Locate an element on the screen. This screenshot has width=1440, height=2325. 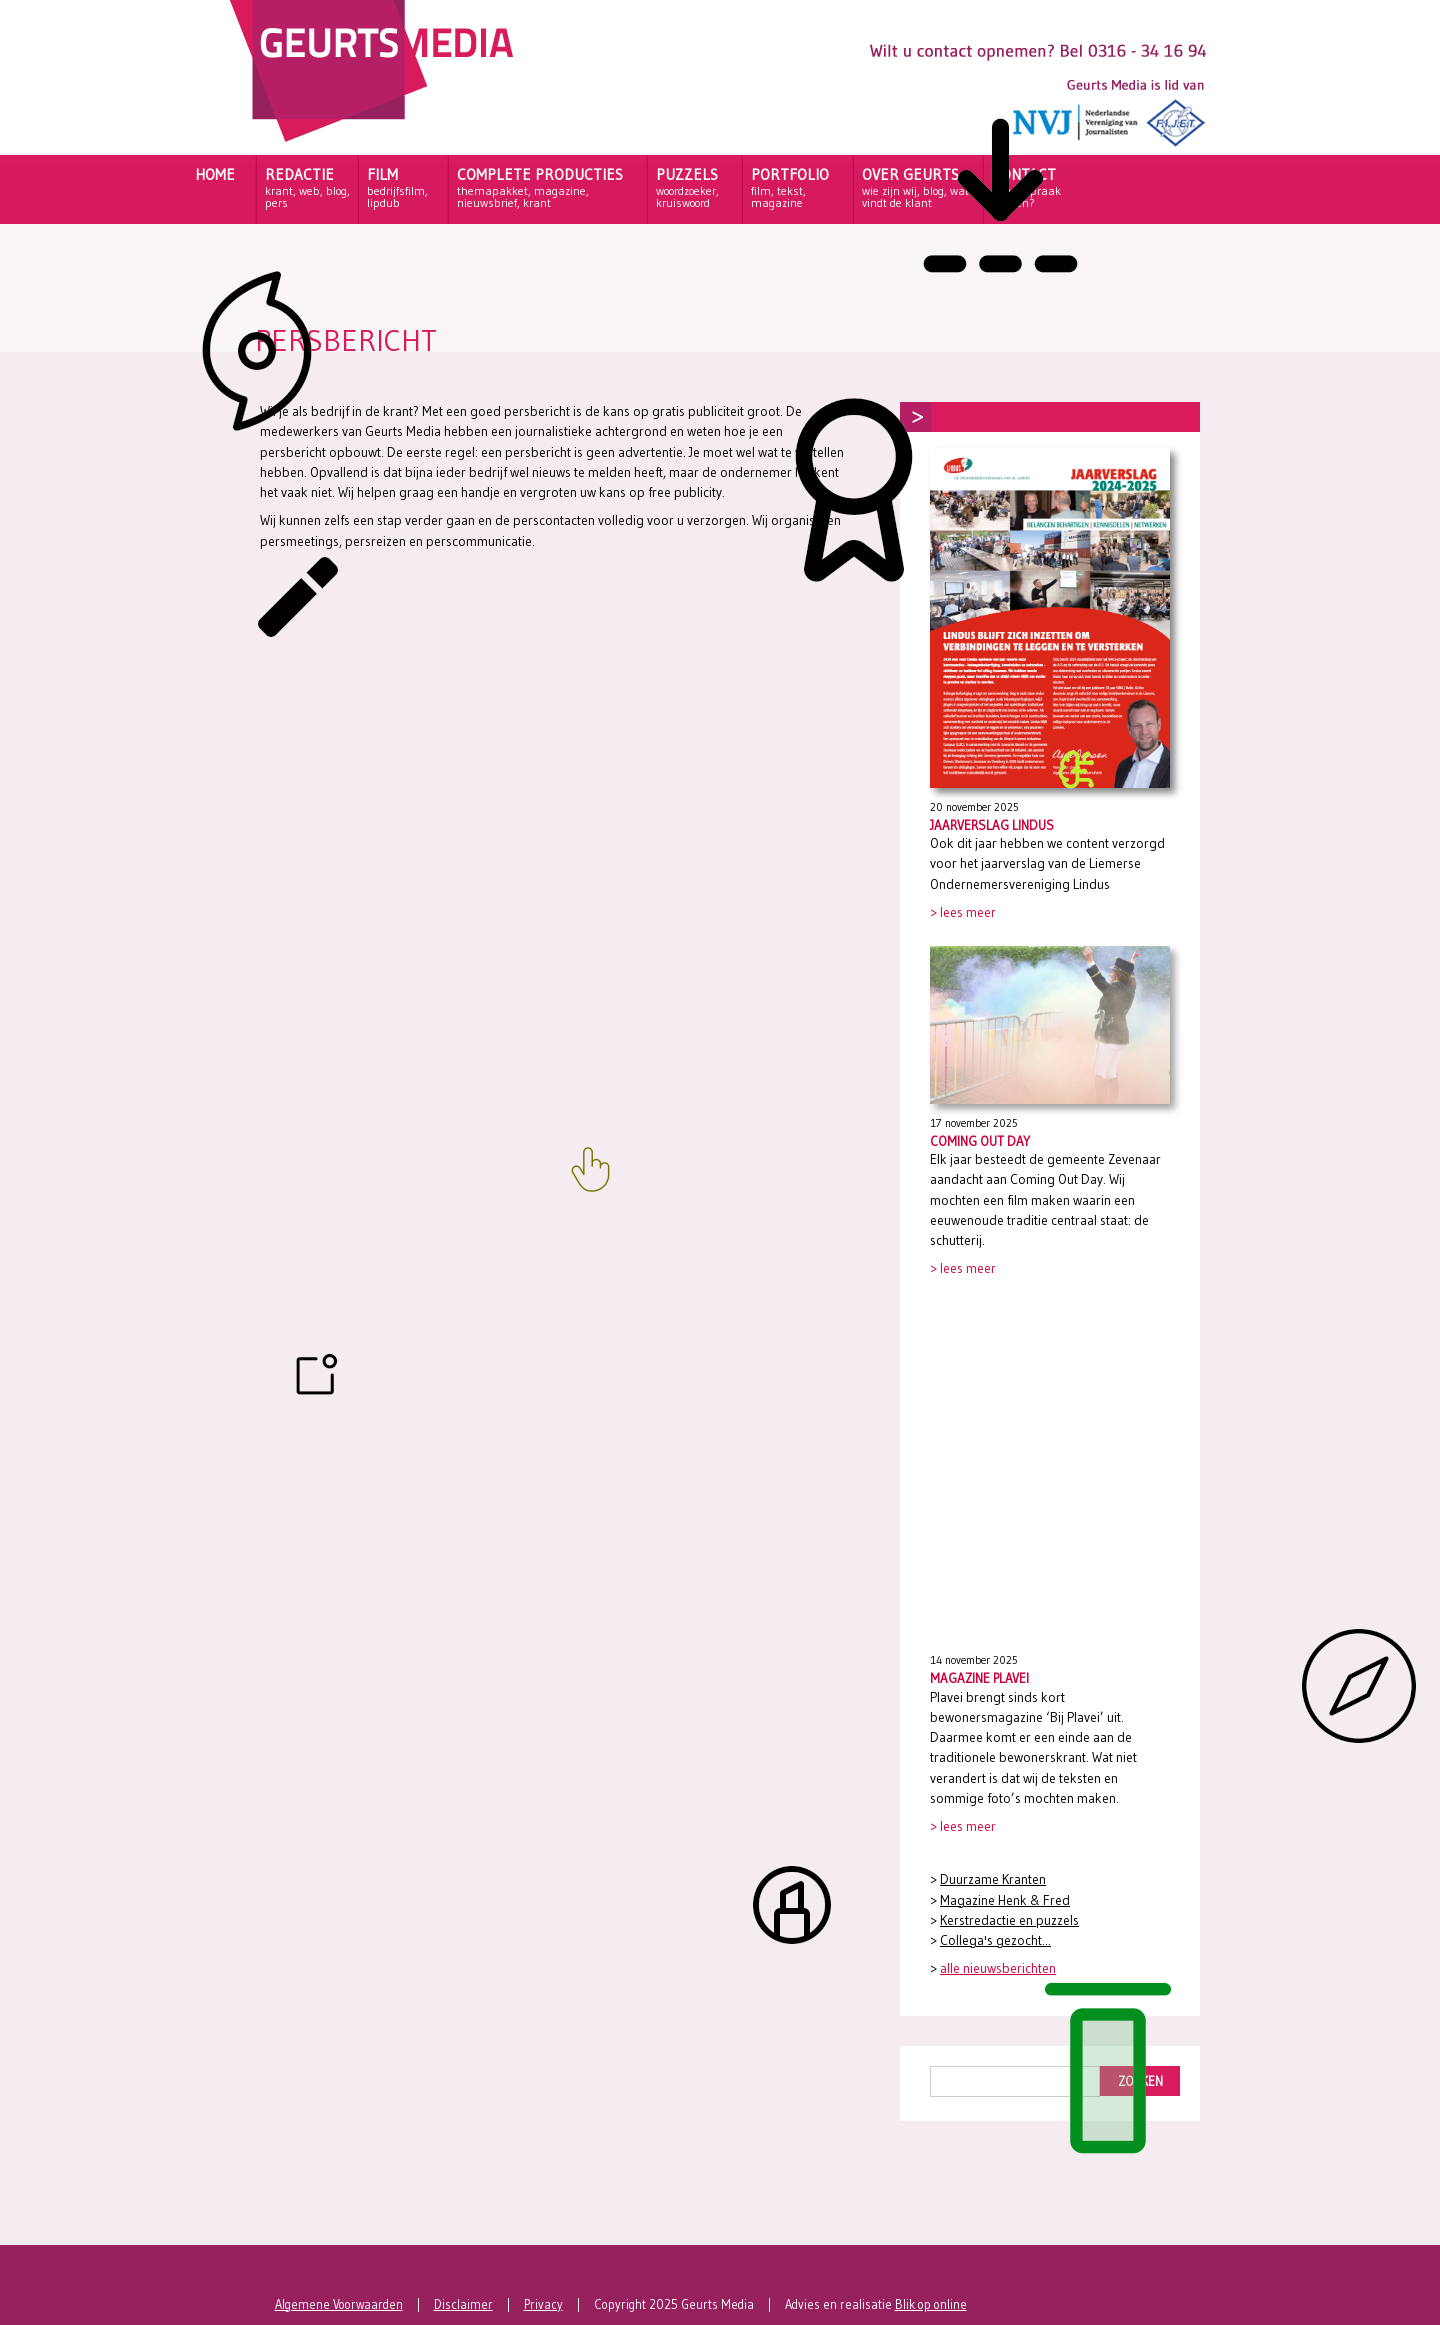
align element to top edge is located at coordinates (1108, 2065).